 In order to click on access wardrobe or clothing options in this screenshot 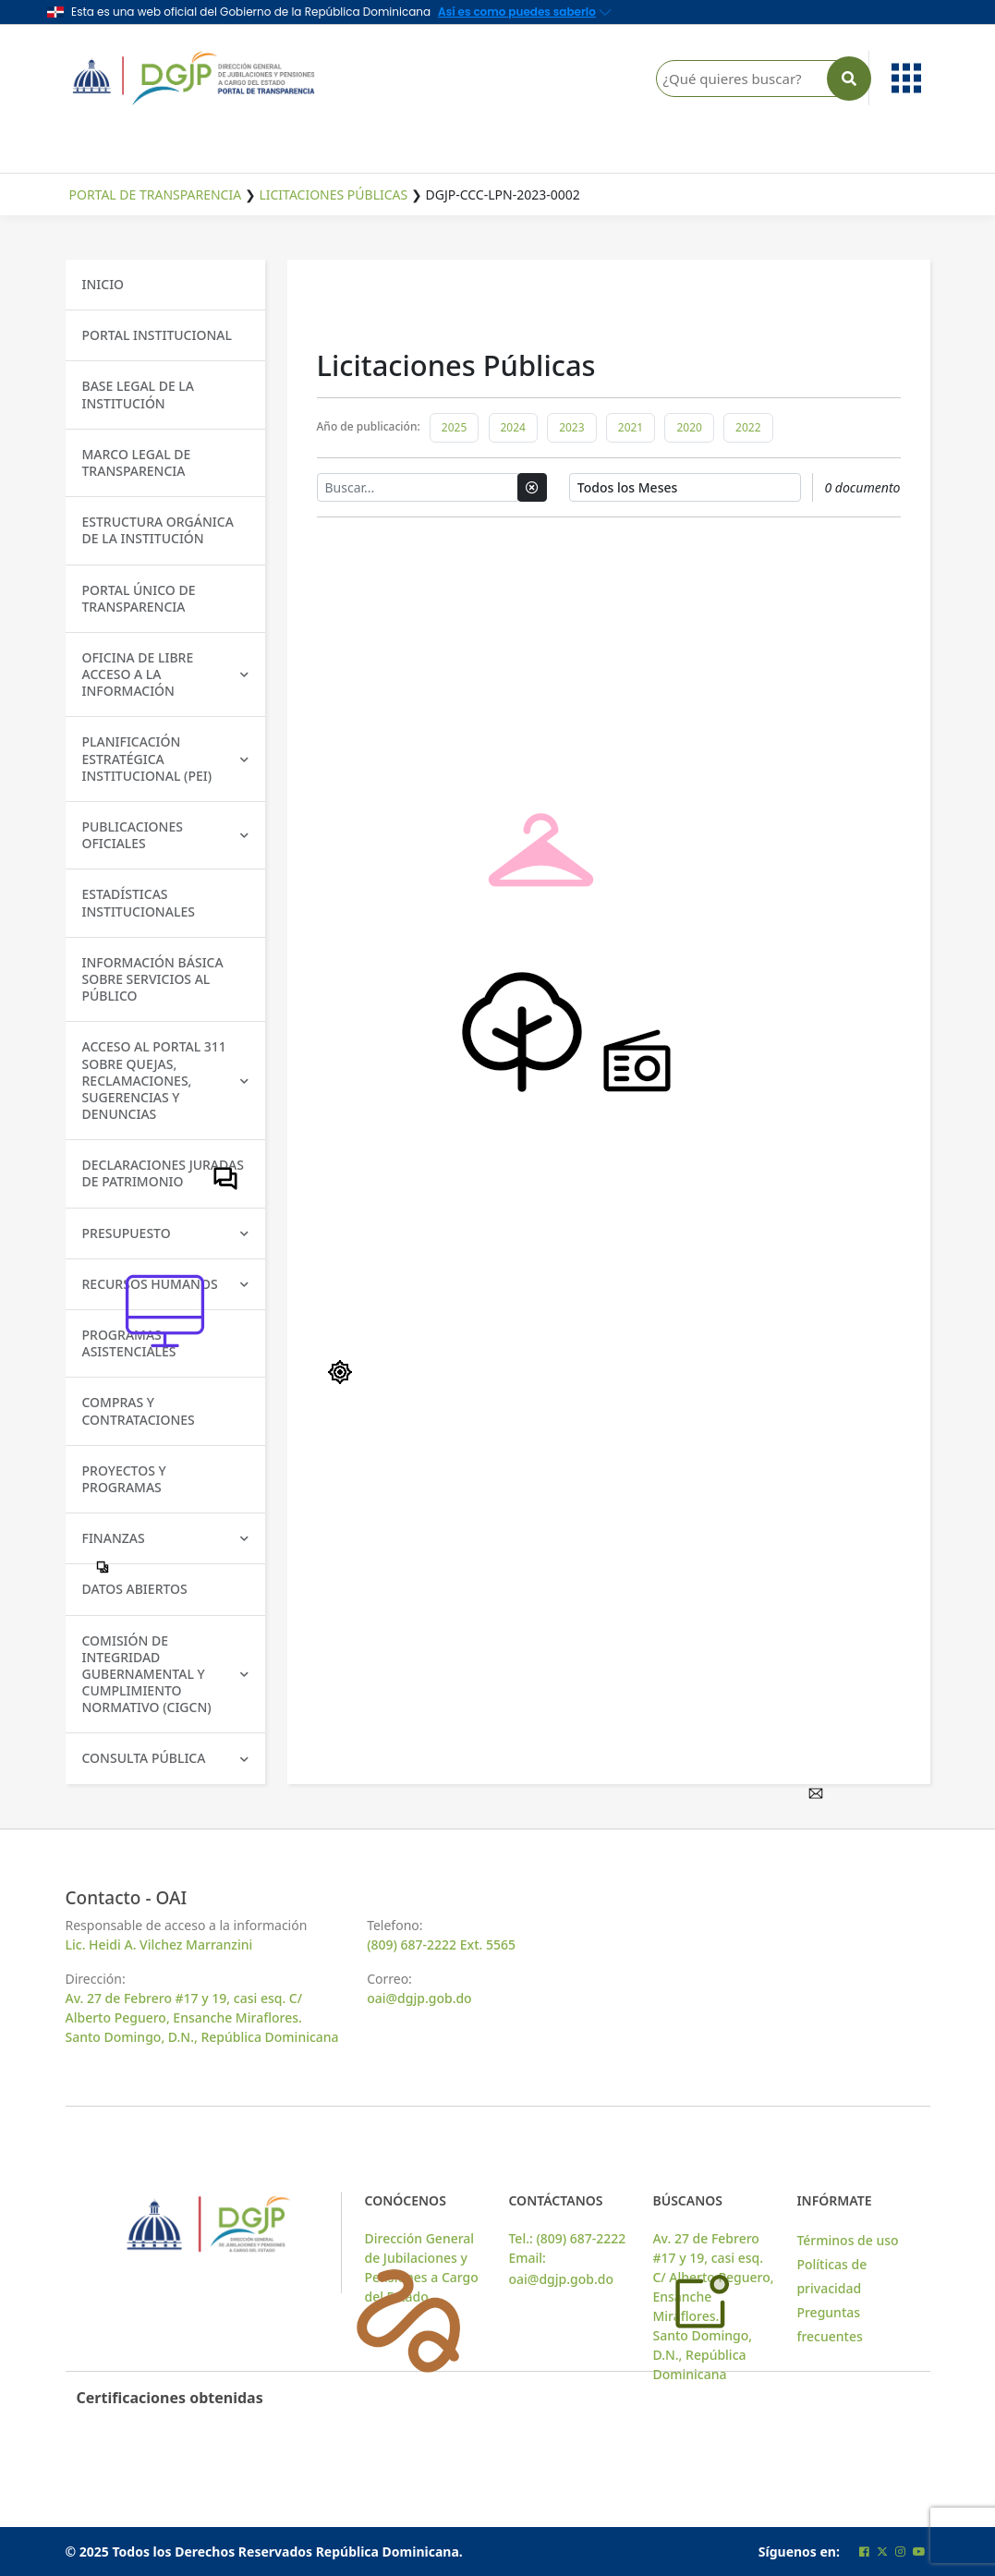, I will do `click(540, 855)`.